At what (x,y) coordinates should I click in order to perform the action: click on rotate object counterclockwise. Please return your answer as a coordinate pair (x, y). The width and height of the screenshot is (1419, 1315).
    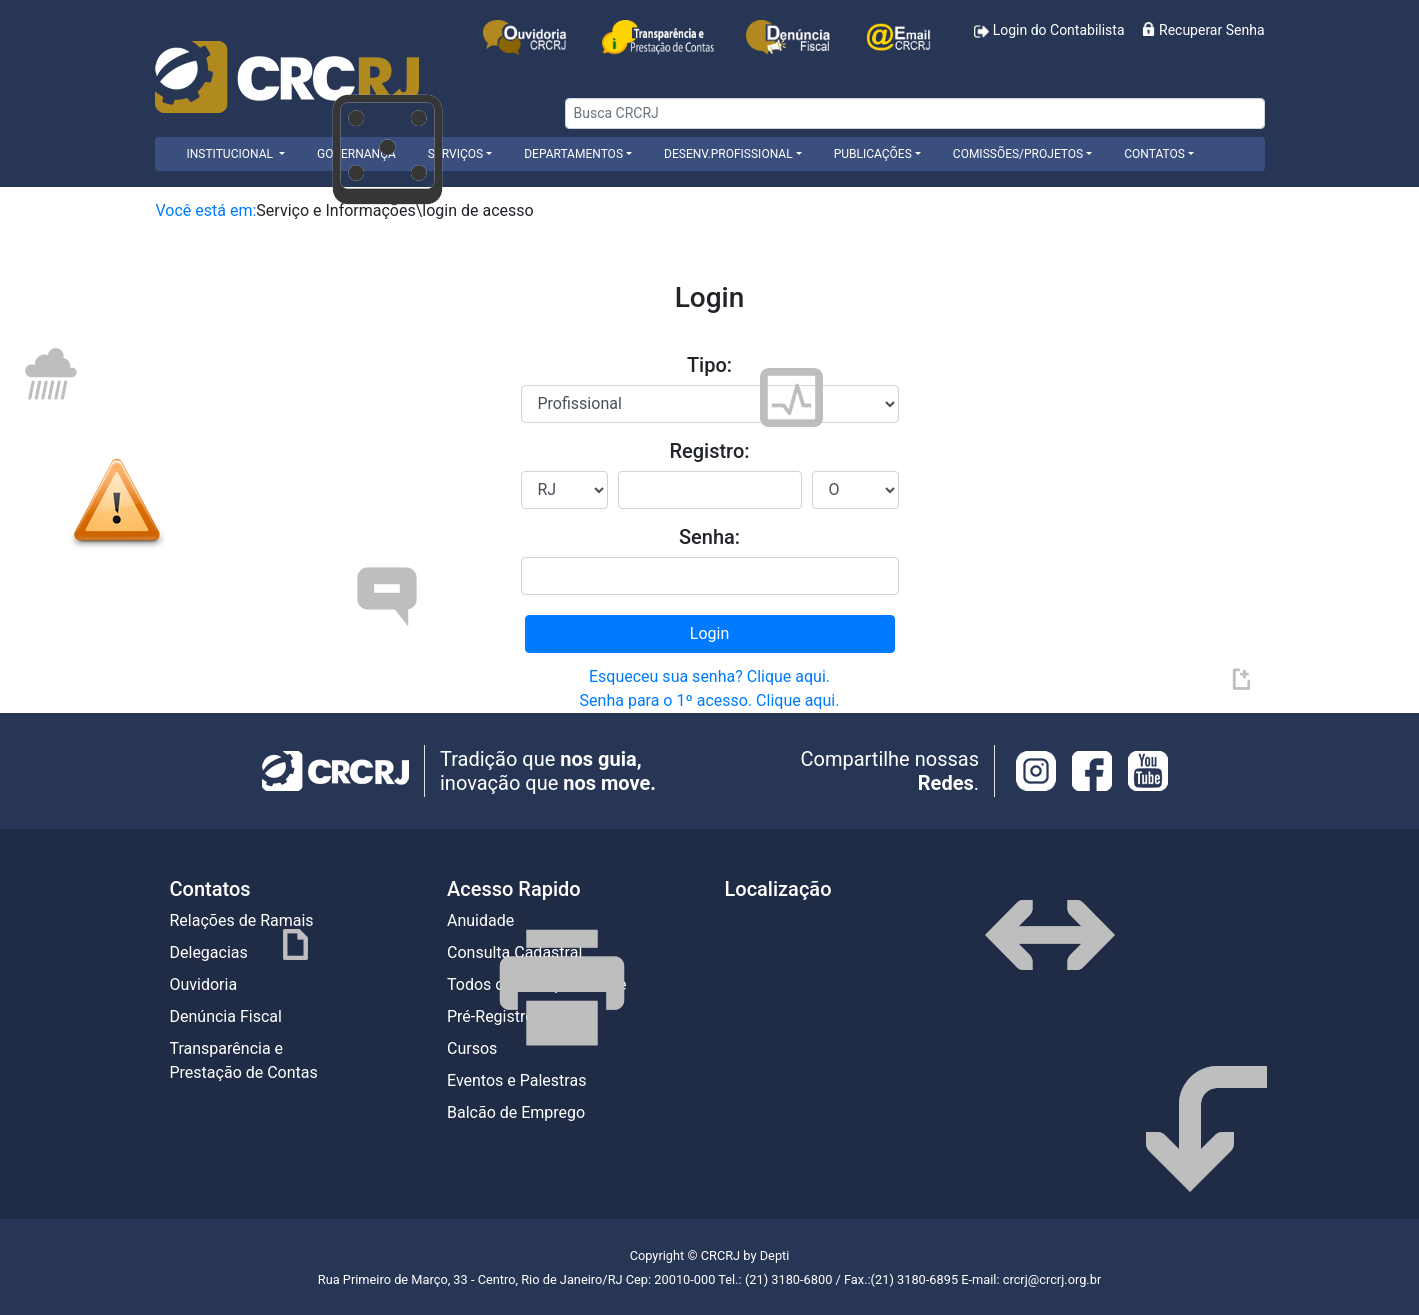
    Looking at the image, I should click on (1212, 1121).